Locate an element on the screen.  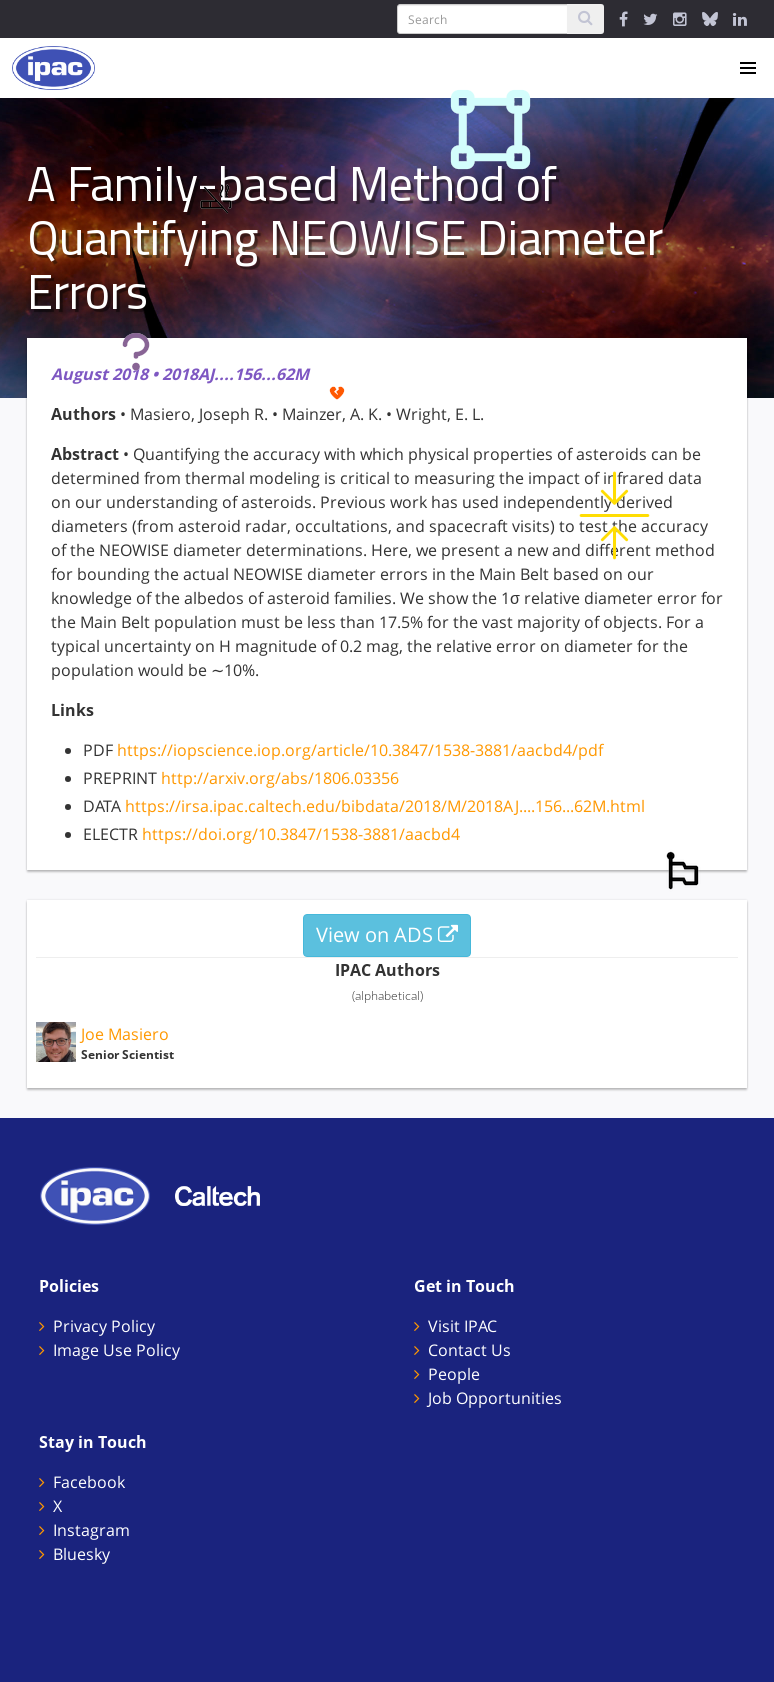
access help or support is located at coordinates (136, 351).